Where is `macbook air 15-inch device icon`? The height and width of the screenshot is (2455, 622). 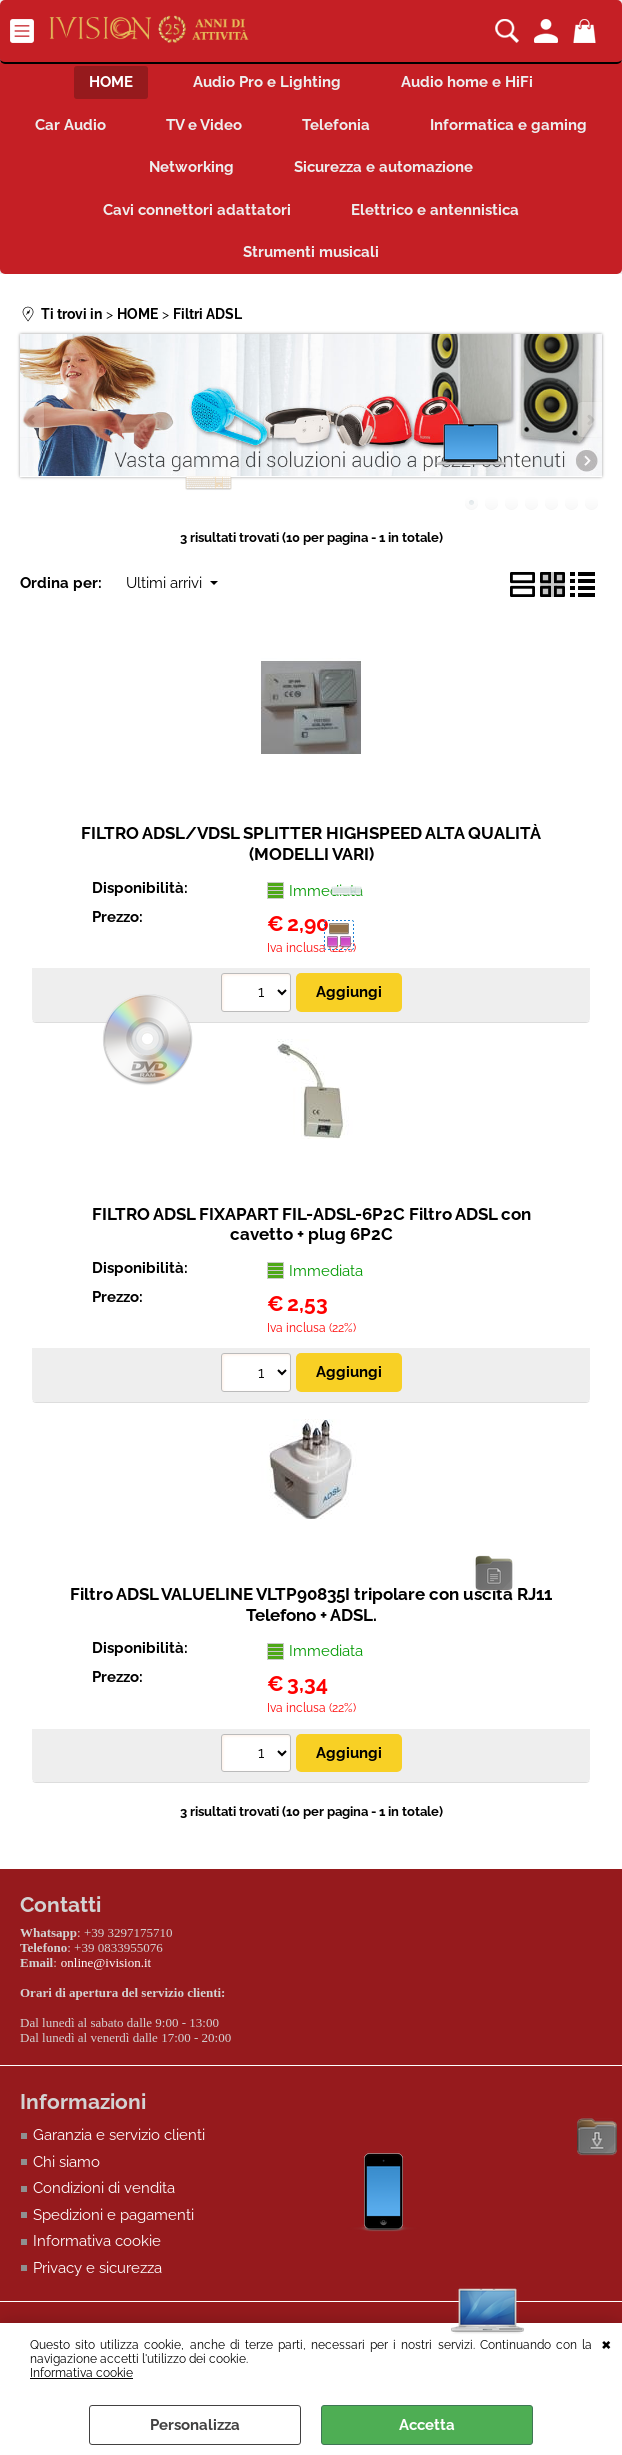
macbook air 15-inch device icon is located at coordinates (471, 441).